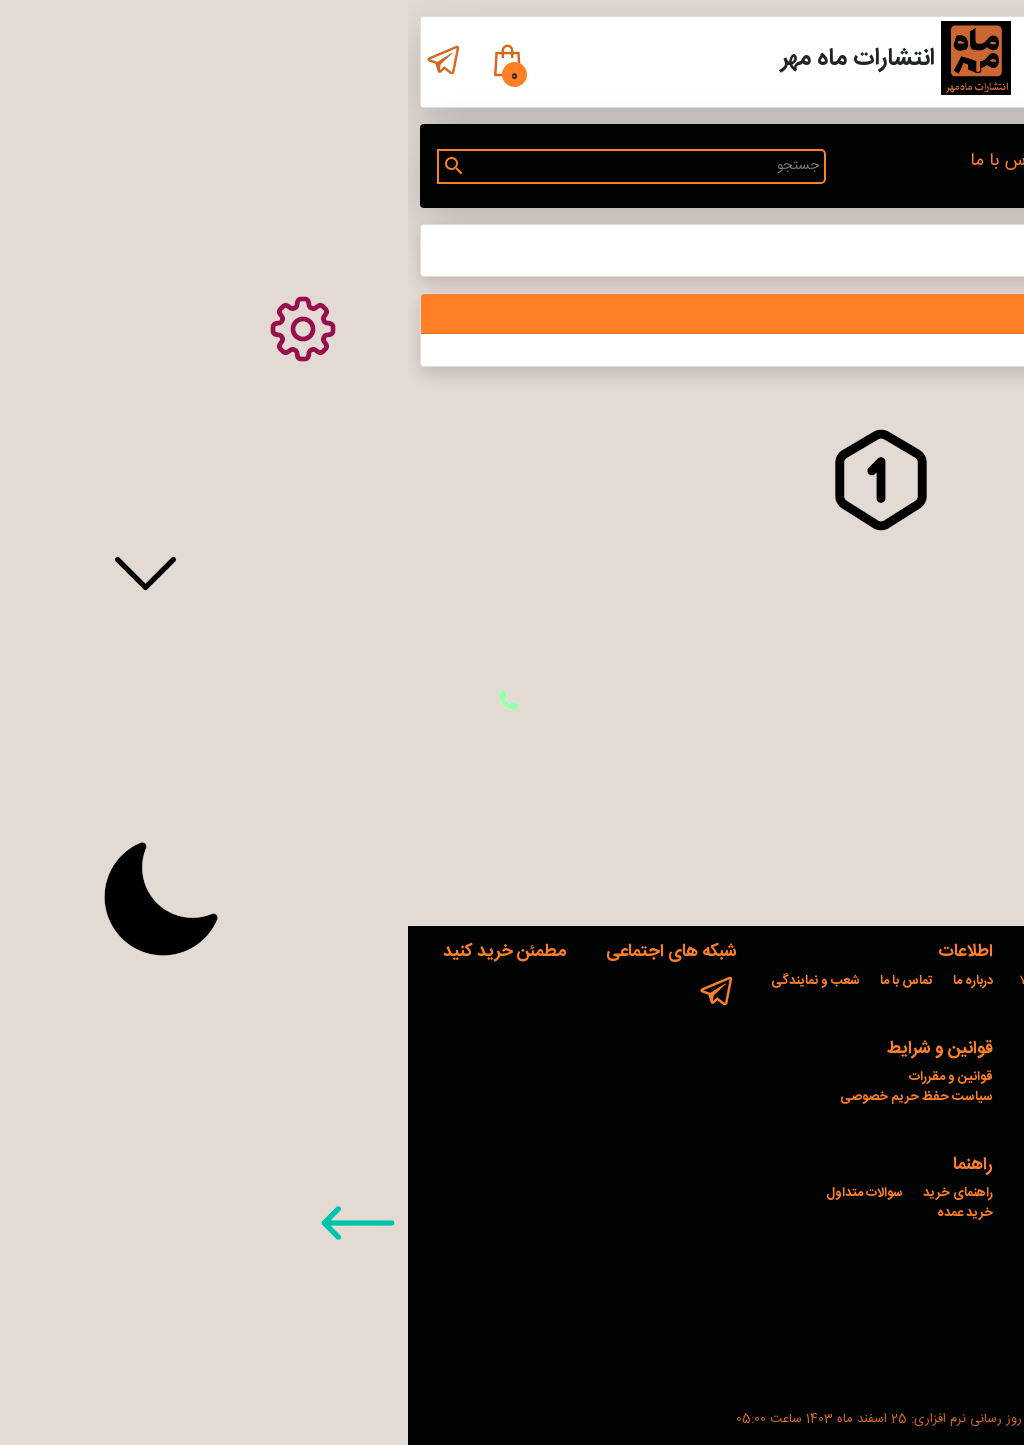  I want to click on access settings or preferences, so click(303, 329).